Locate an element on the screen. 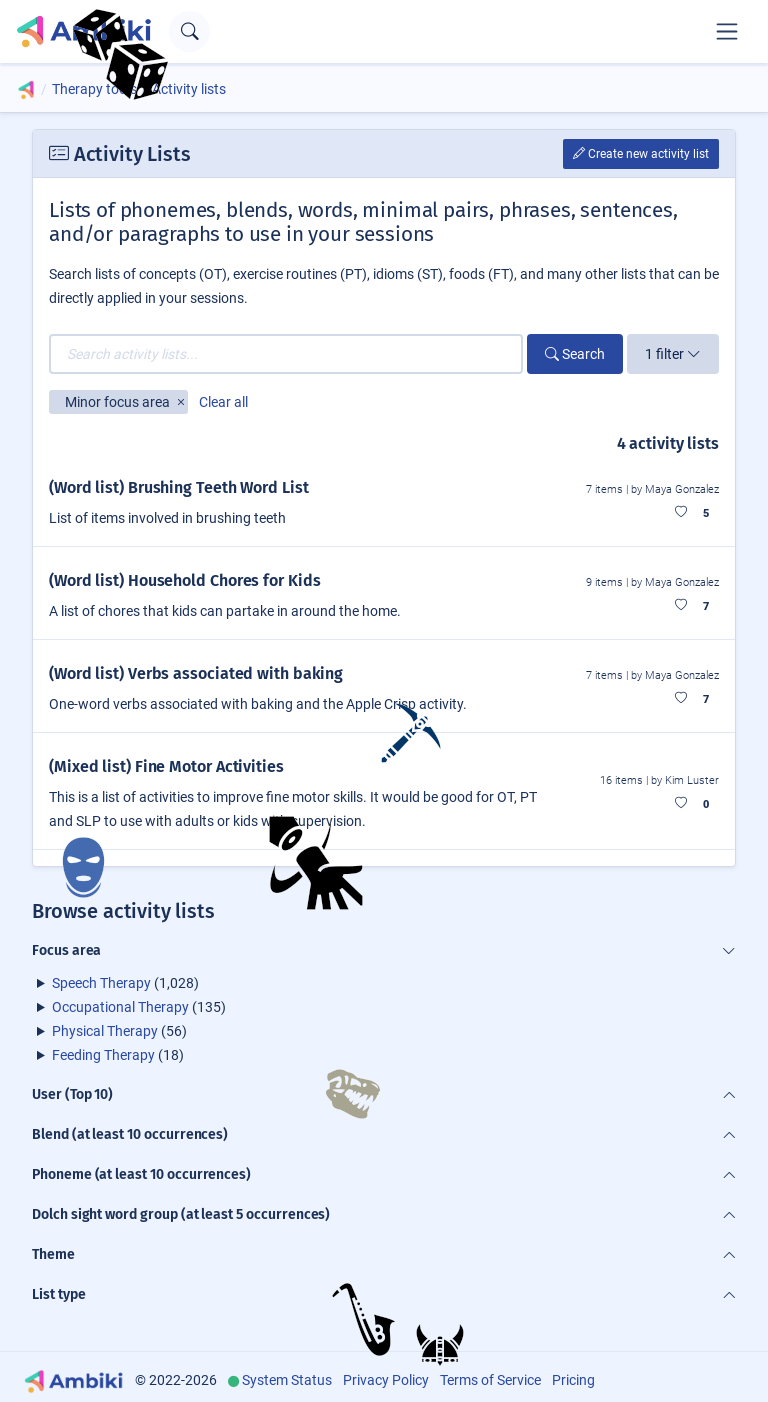 The width and height of the screenshot is (768, 1402). roll the dice or randomize selection is located at coordinates (120, 54).